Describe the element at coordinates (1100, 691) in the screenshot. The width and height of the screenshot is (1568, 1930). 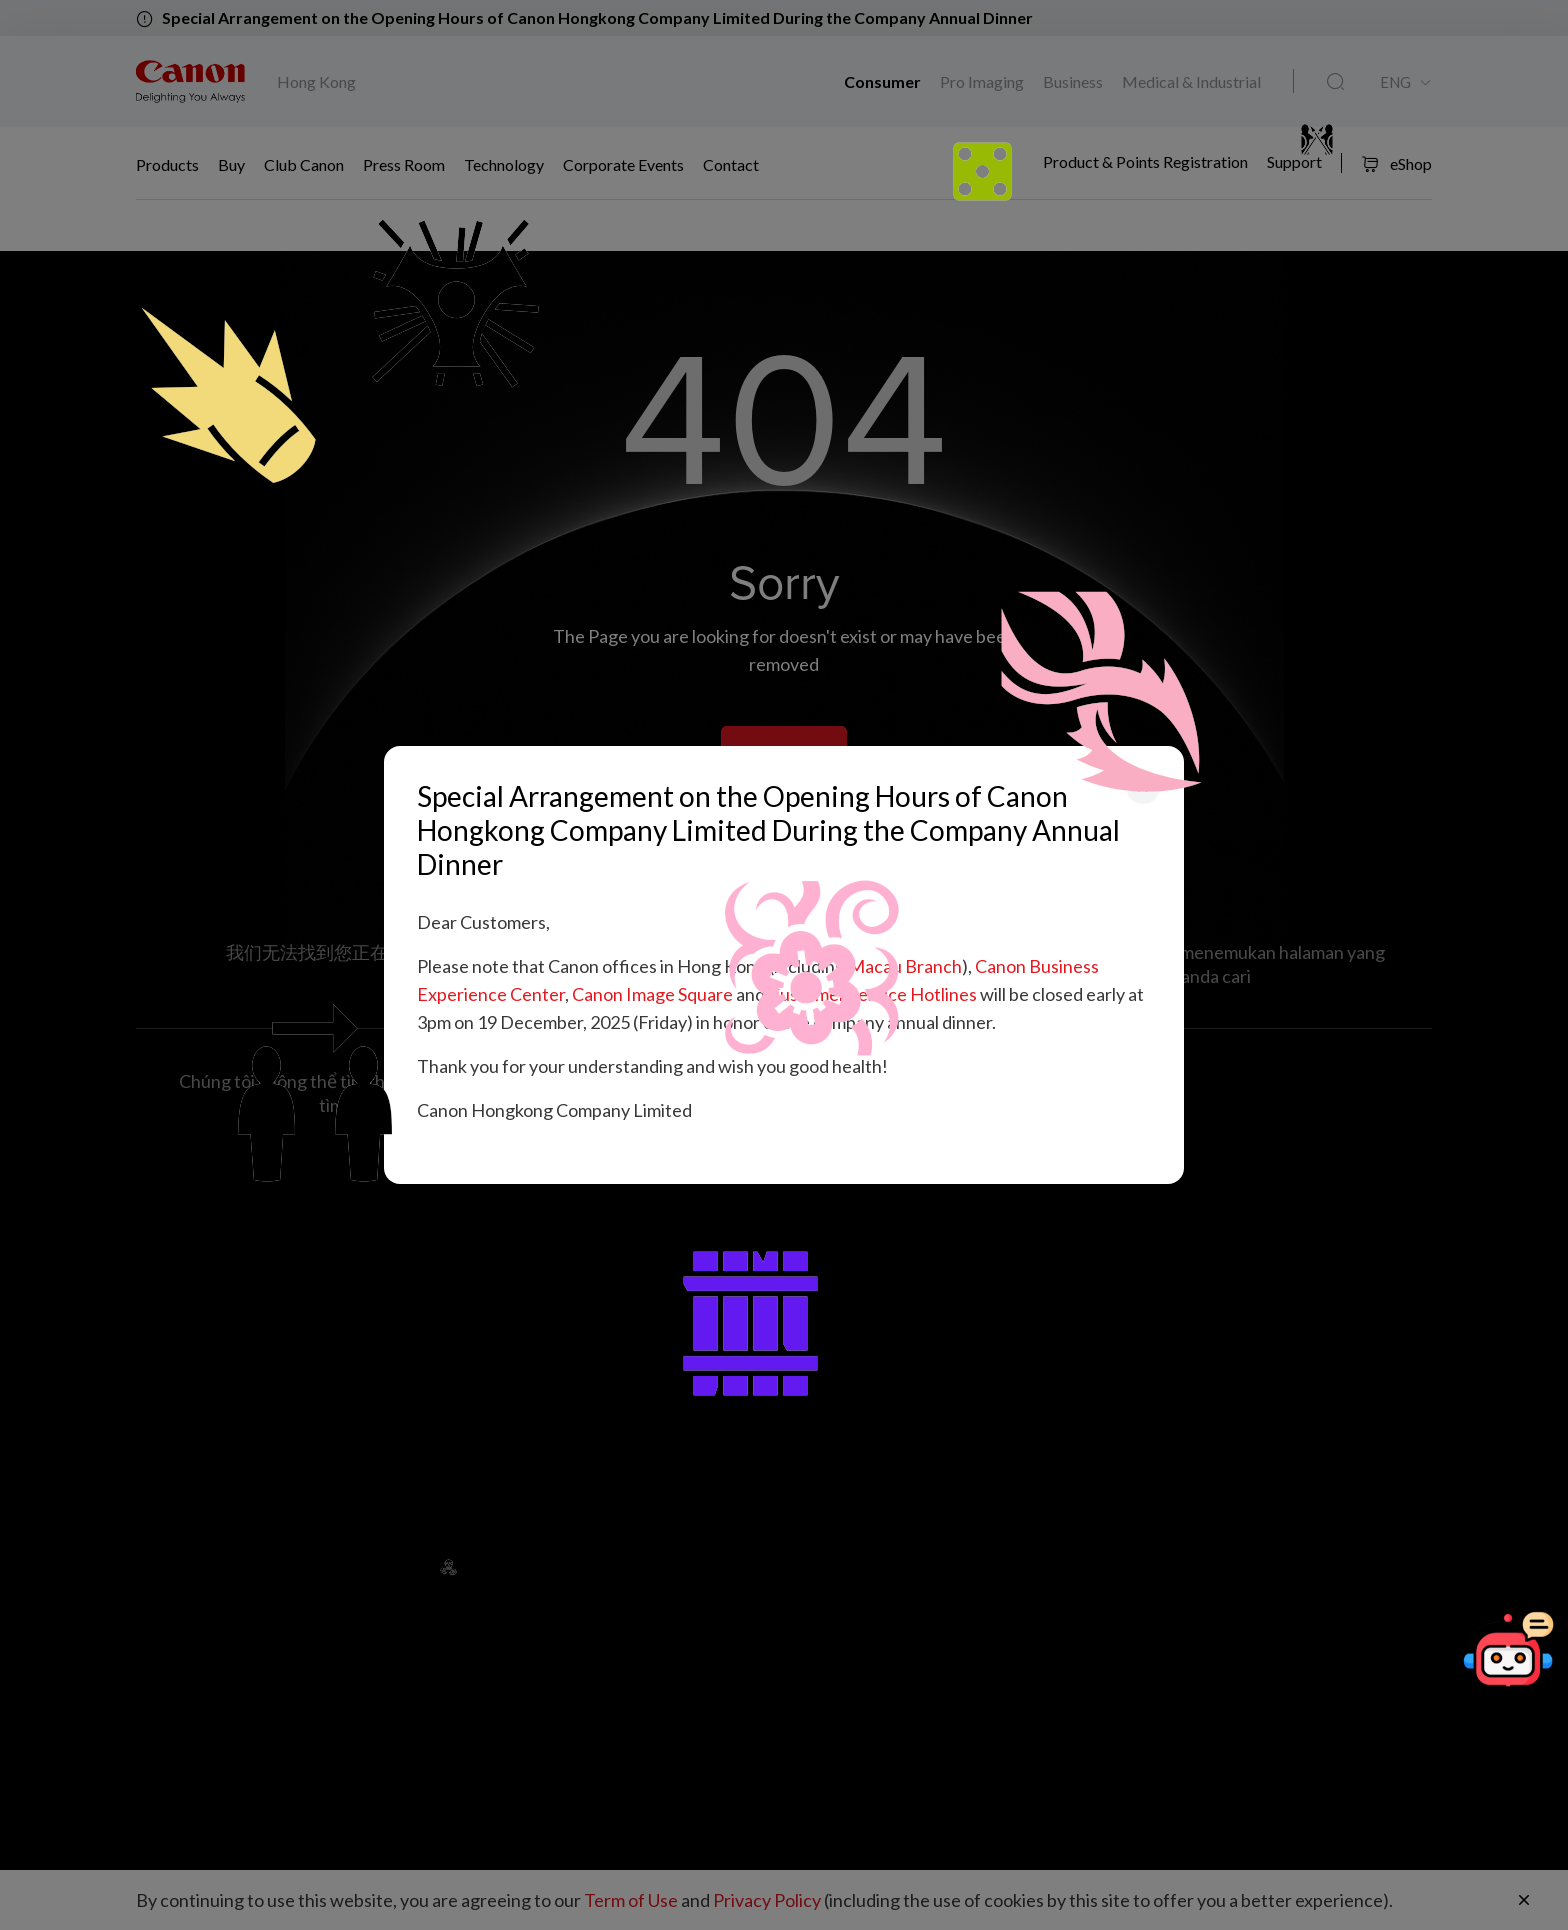
I see `indicates a claw attack or slash ability` at that location.